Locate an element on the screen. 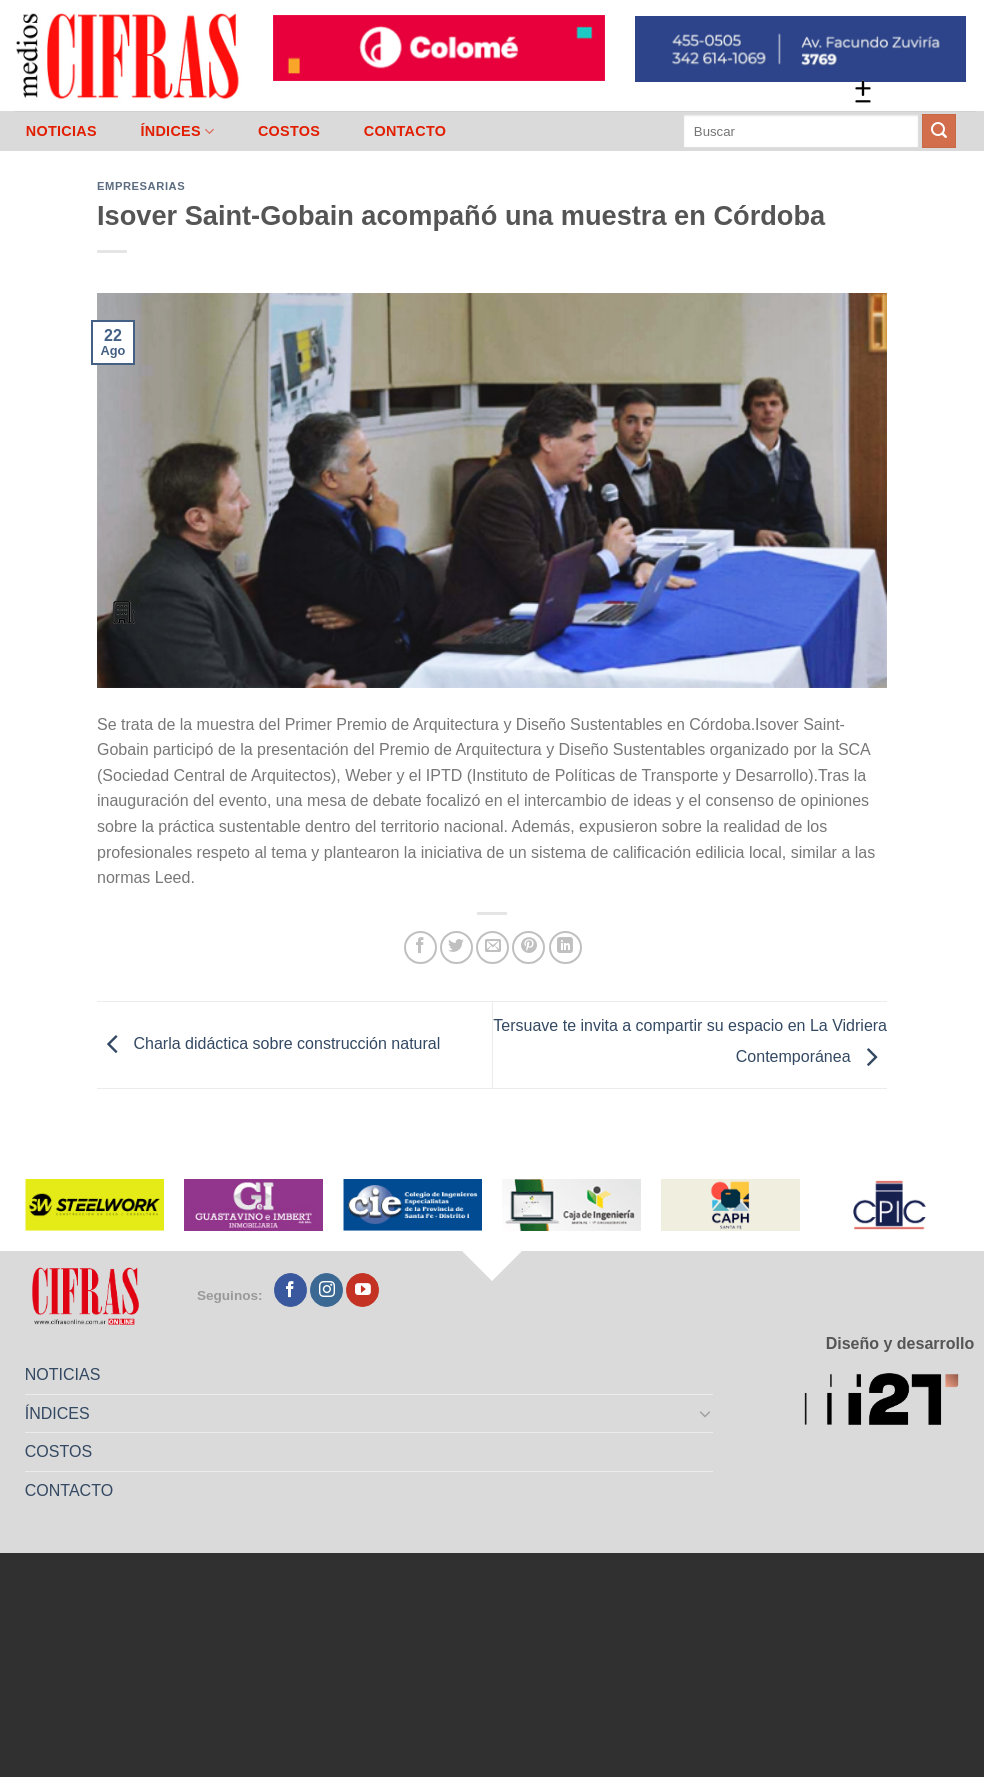 Image resolution: width=984 pixels, height=1777 pixels. view code differences or changes is located at coordinates (863, 92).